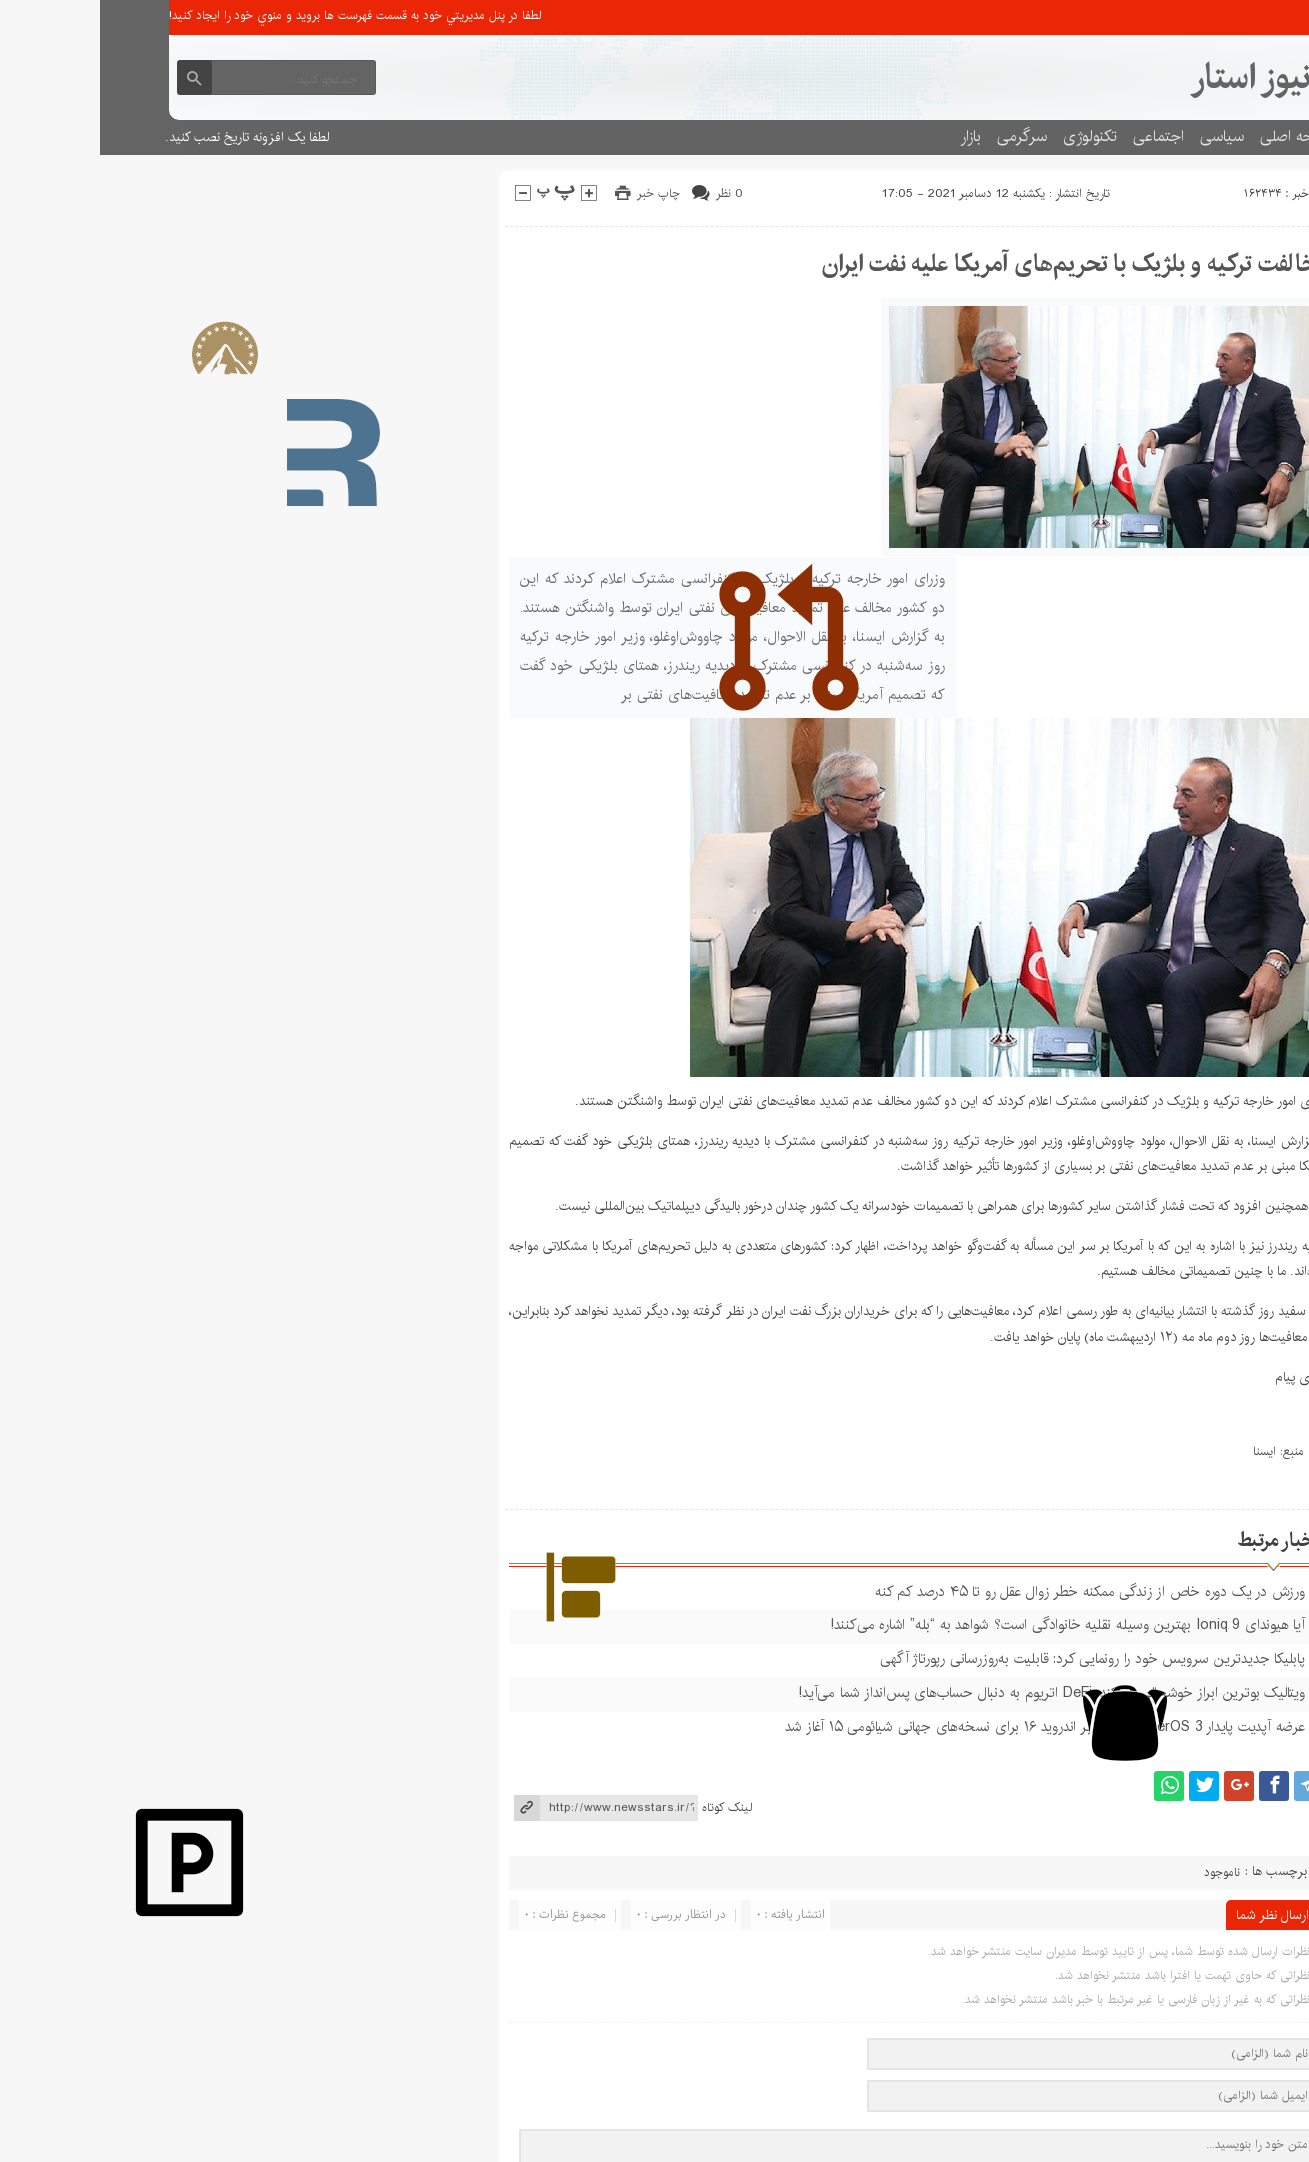 Image resolution: width=1309 pixels, height=2162 pixels. What do you see at coordinates (189, 1862) in the screenshot?
I see `find nearby parking locations` at bounding box center [189, 1862].